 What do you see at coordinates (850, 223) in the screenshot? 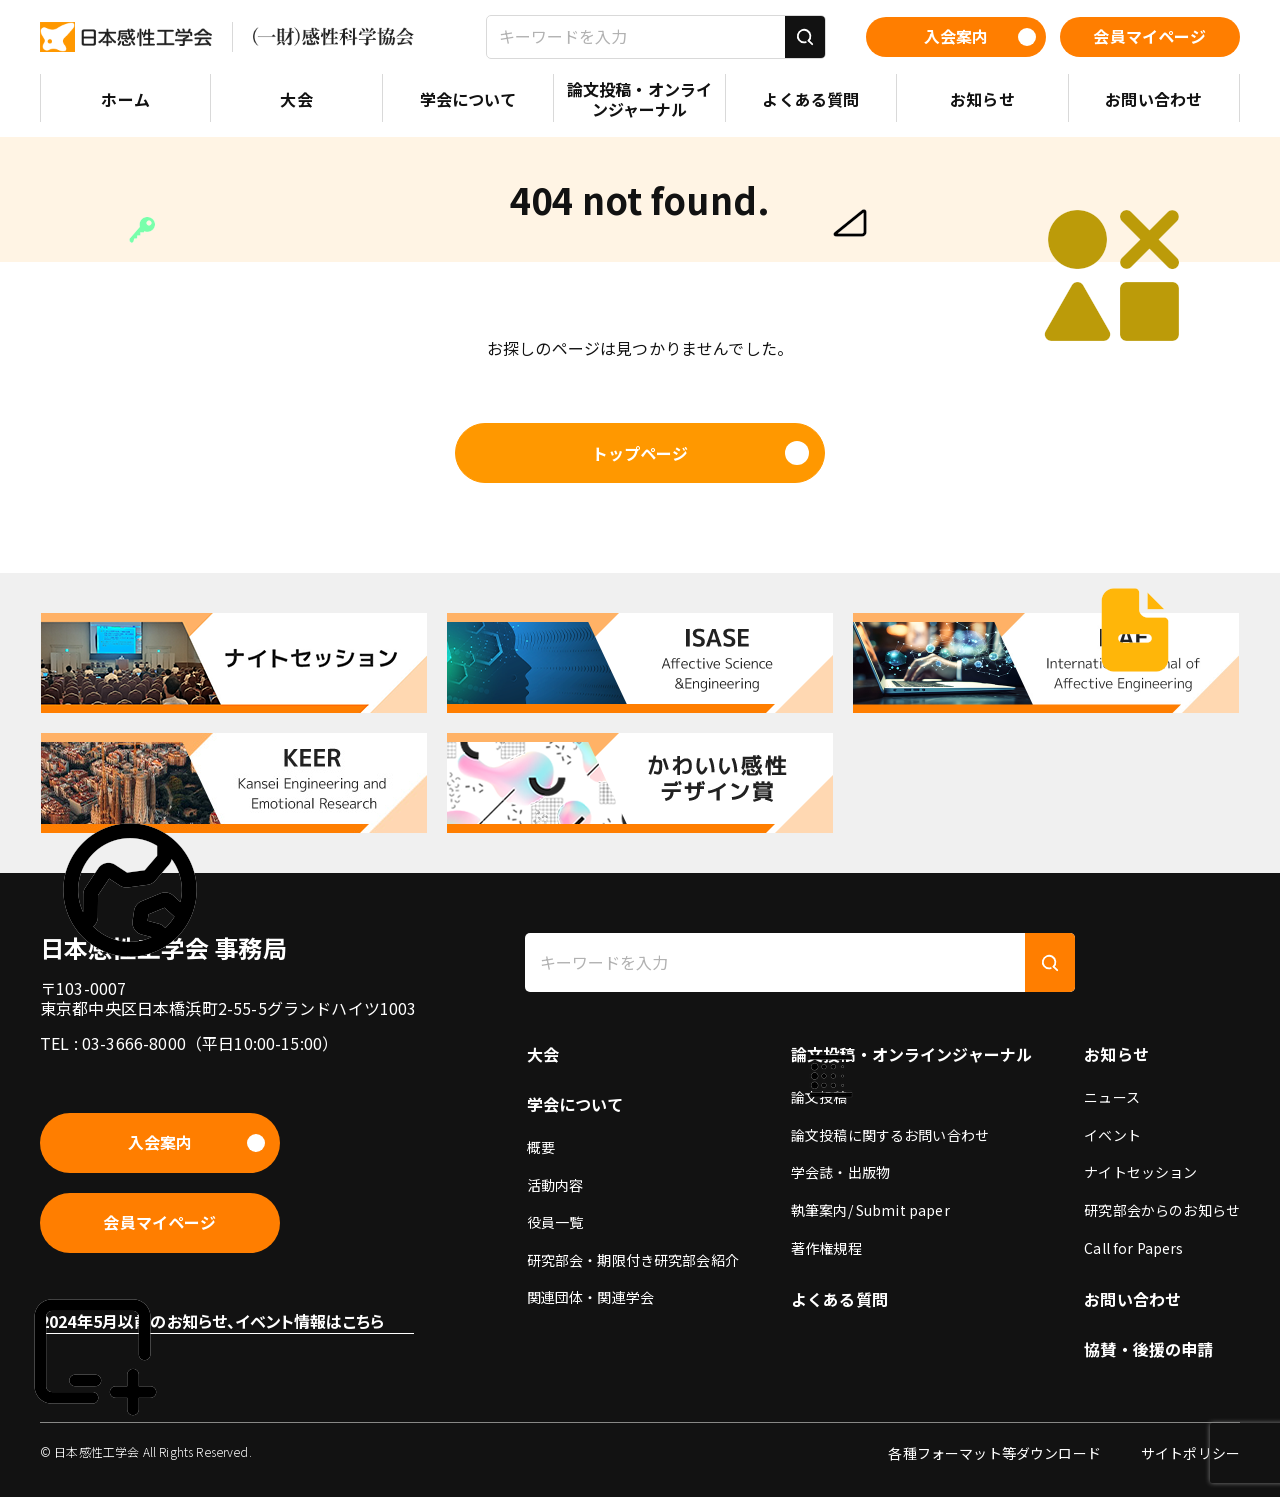
I see `play media or start playback` at bounding box center [850, 223].